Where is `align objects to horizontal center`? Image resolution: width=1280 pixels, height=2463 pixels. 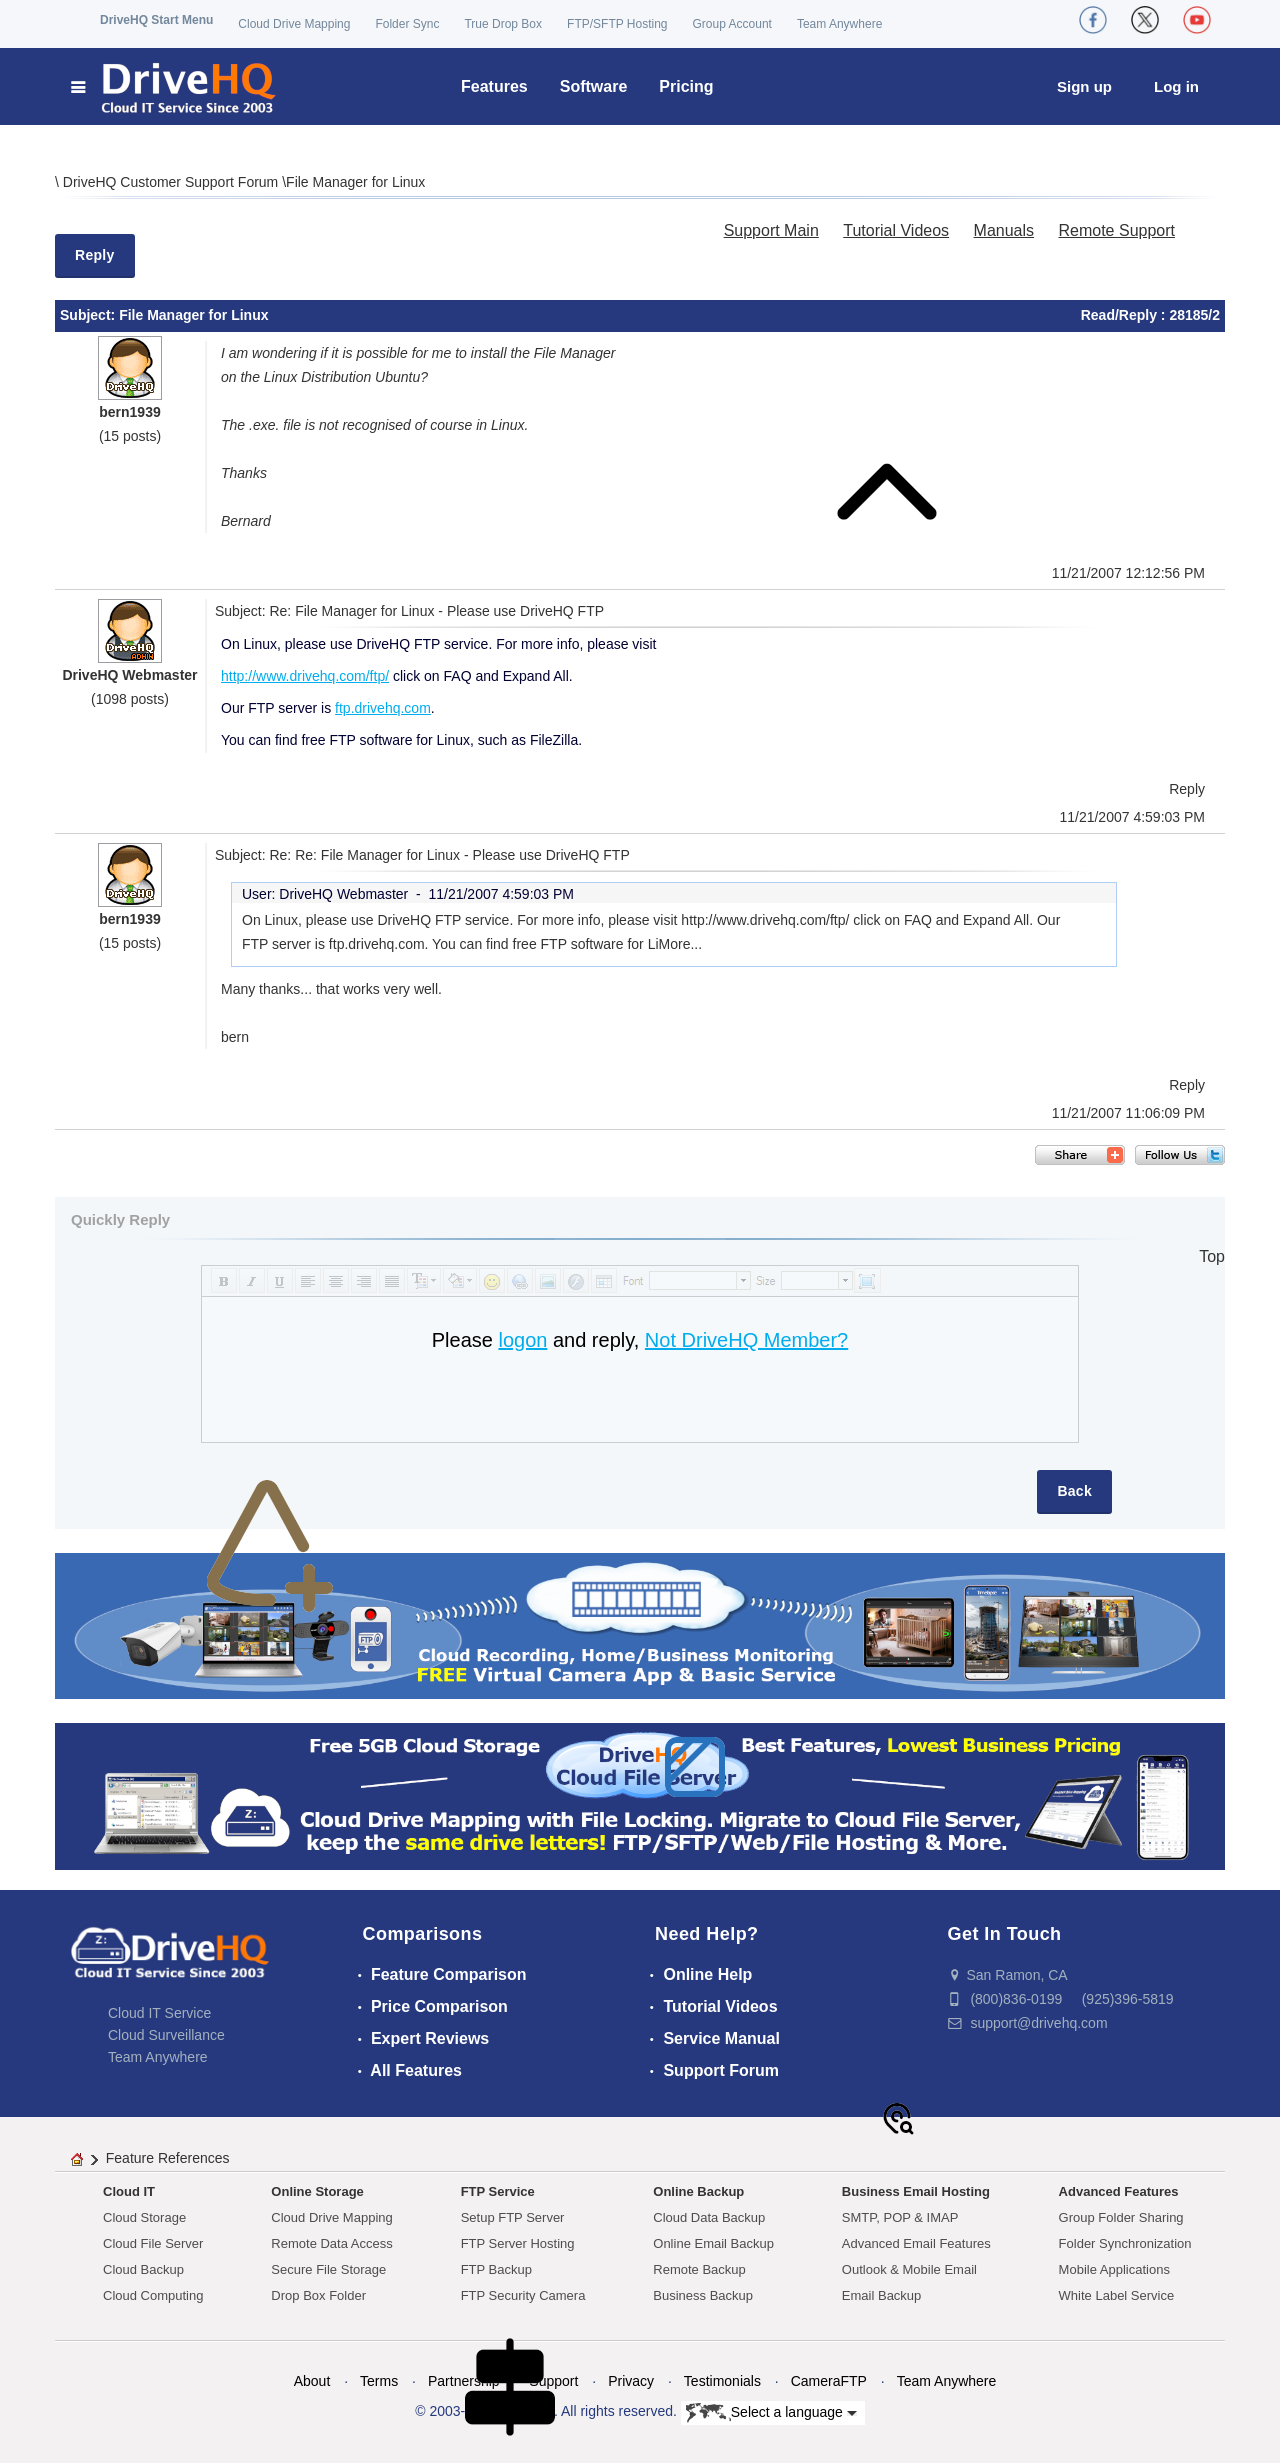
align objects to horizontal center is located at coordinates (510, 2387).